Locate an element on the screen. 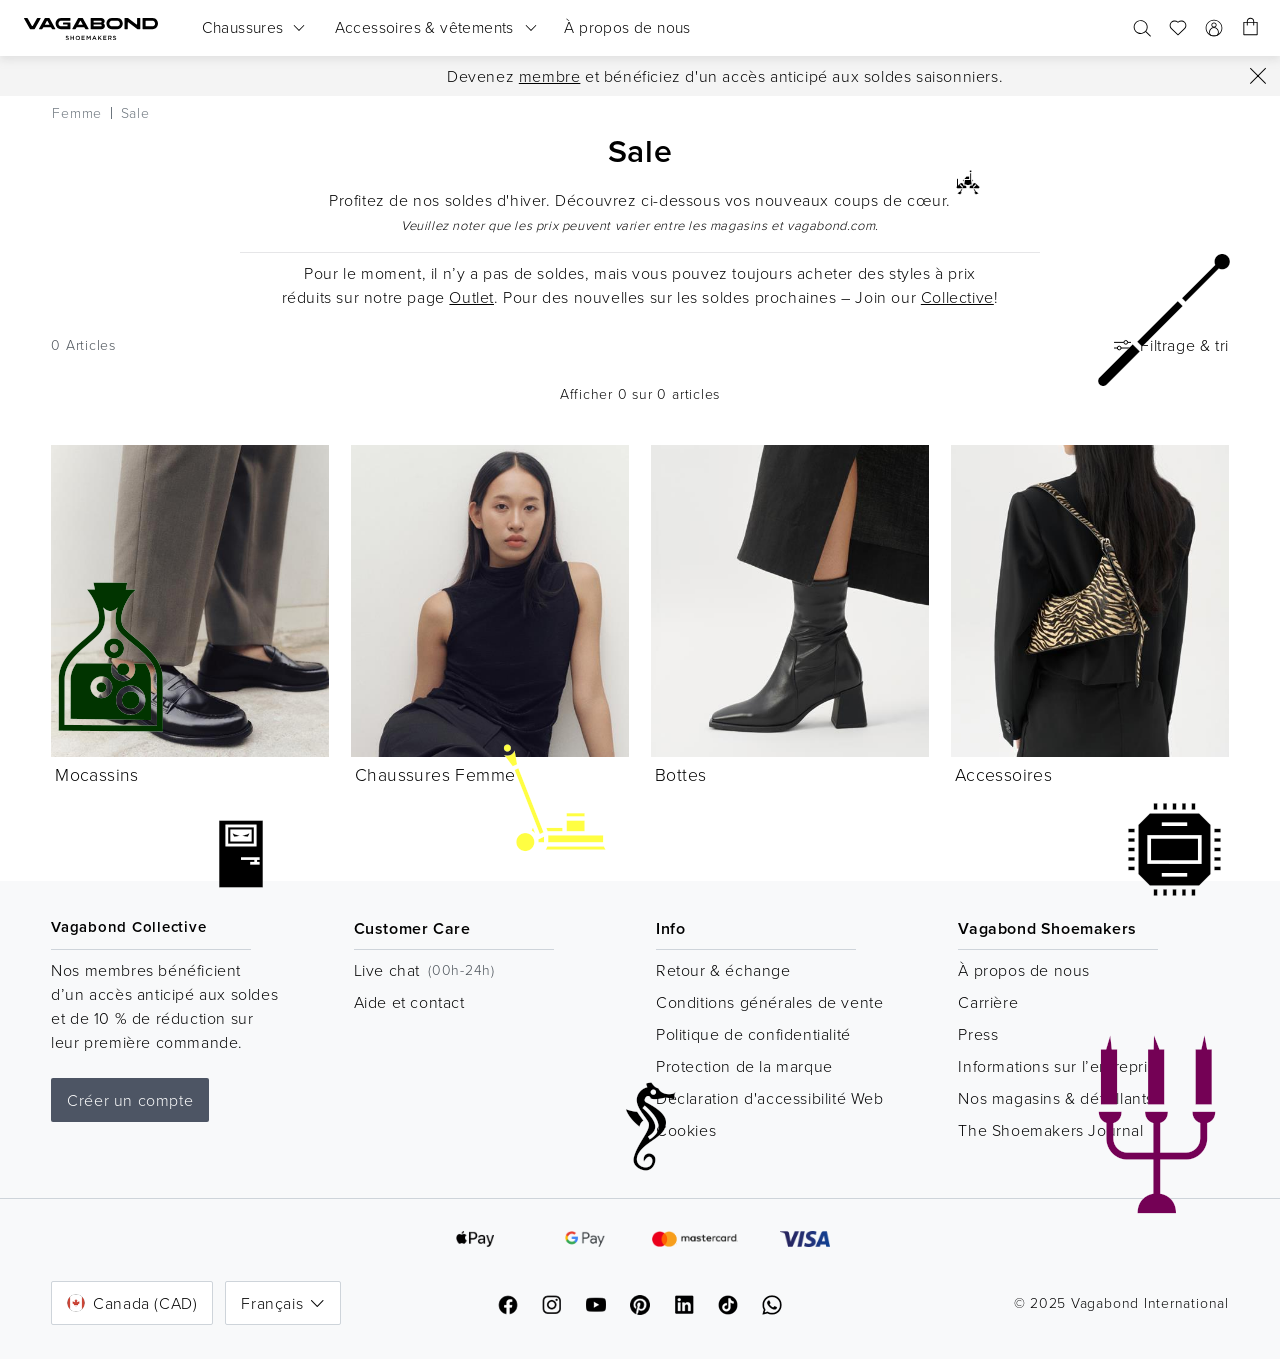  unlit candelabra indicating inactive or disabled lighting is located at coordinates (1156, 1124).